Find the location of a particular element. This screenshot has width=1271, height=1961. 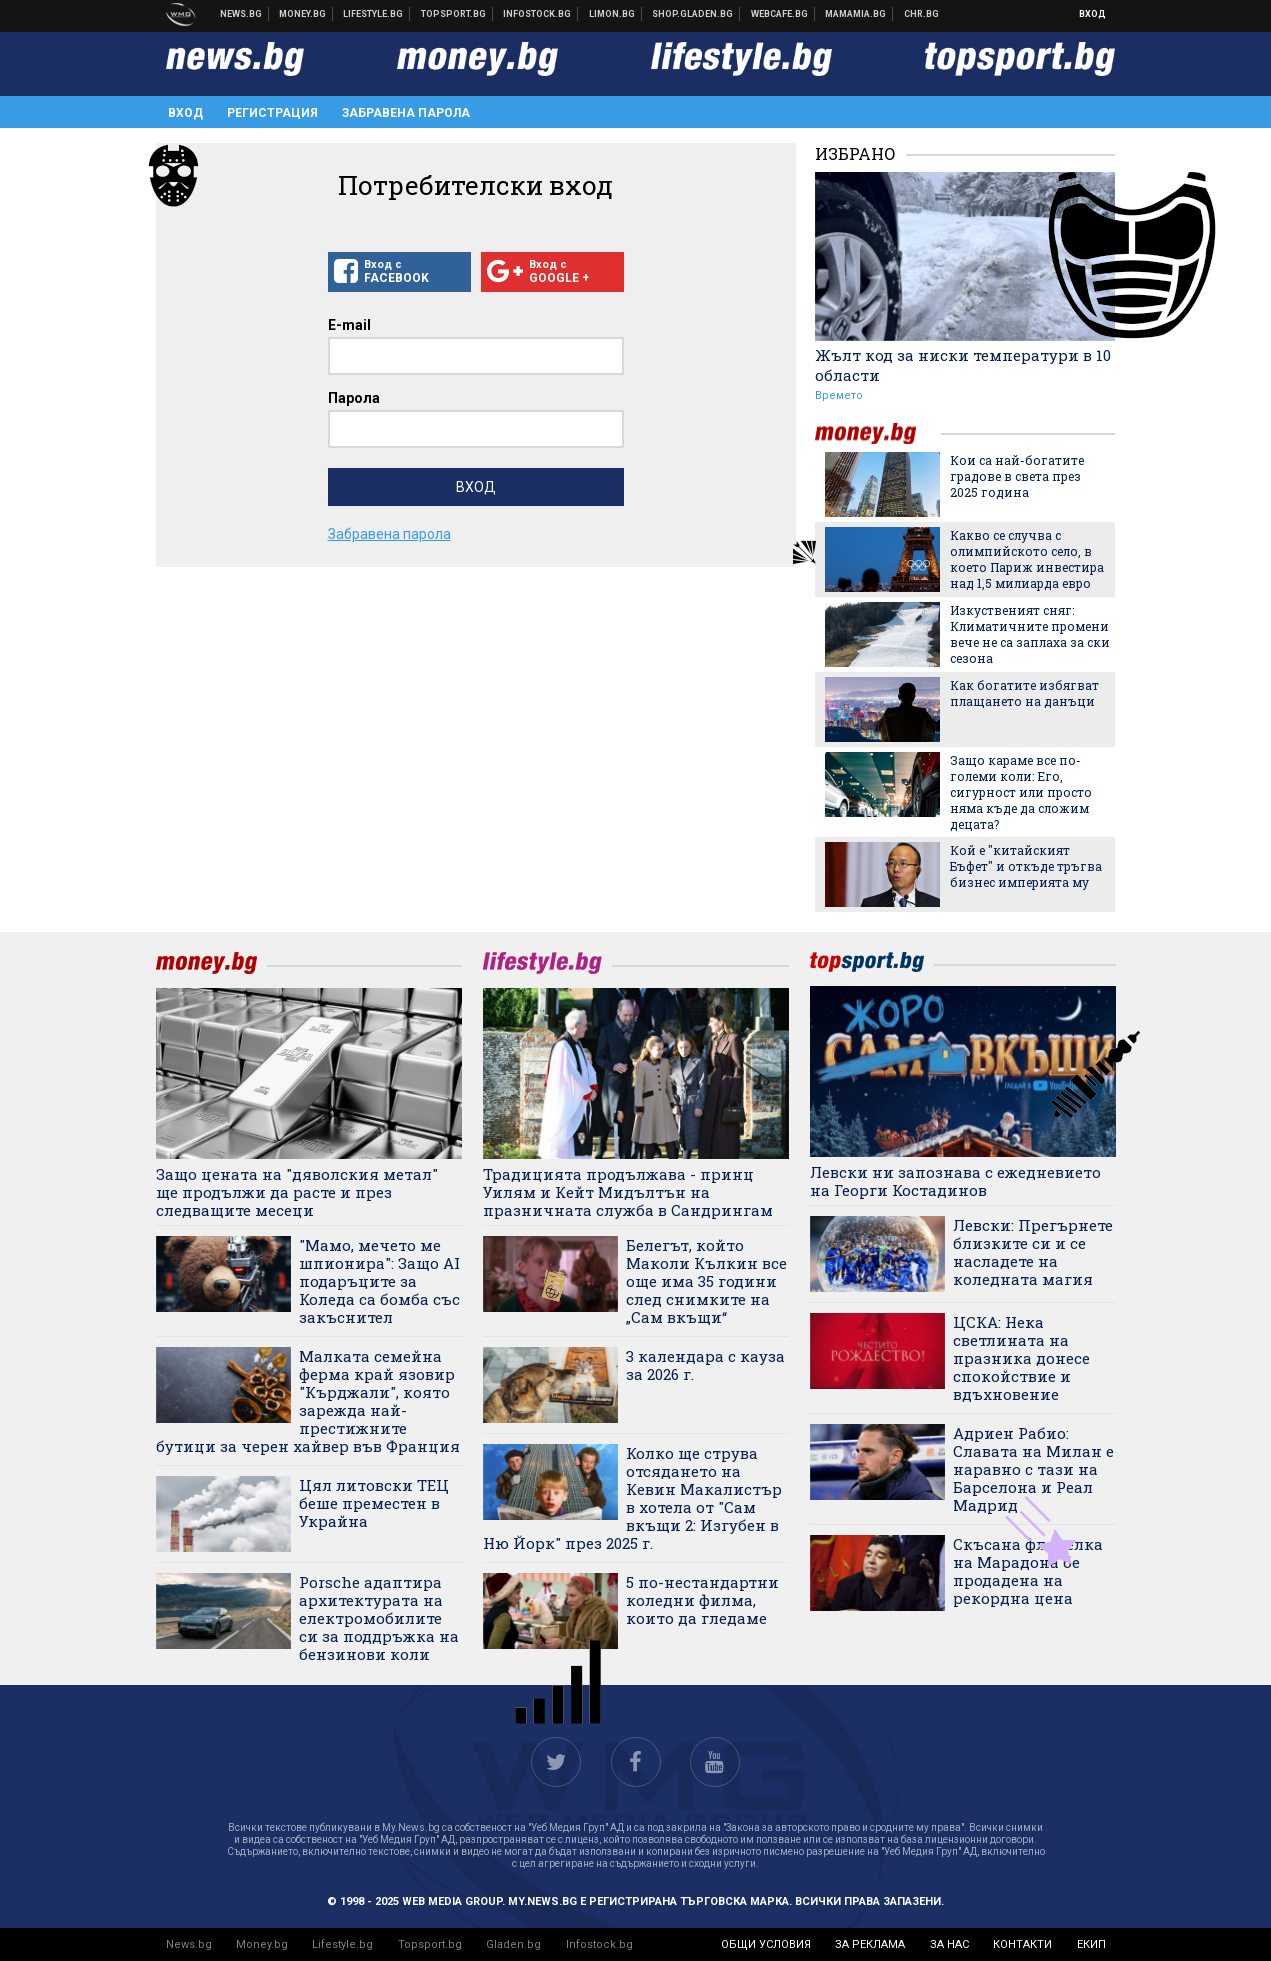

select saiyan armor or battle suit equipment is located at coordinates (1132, 252).